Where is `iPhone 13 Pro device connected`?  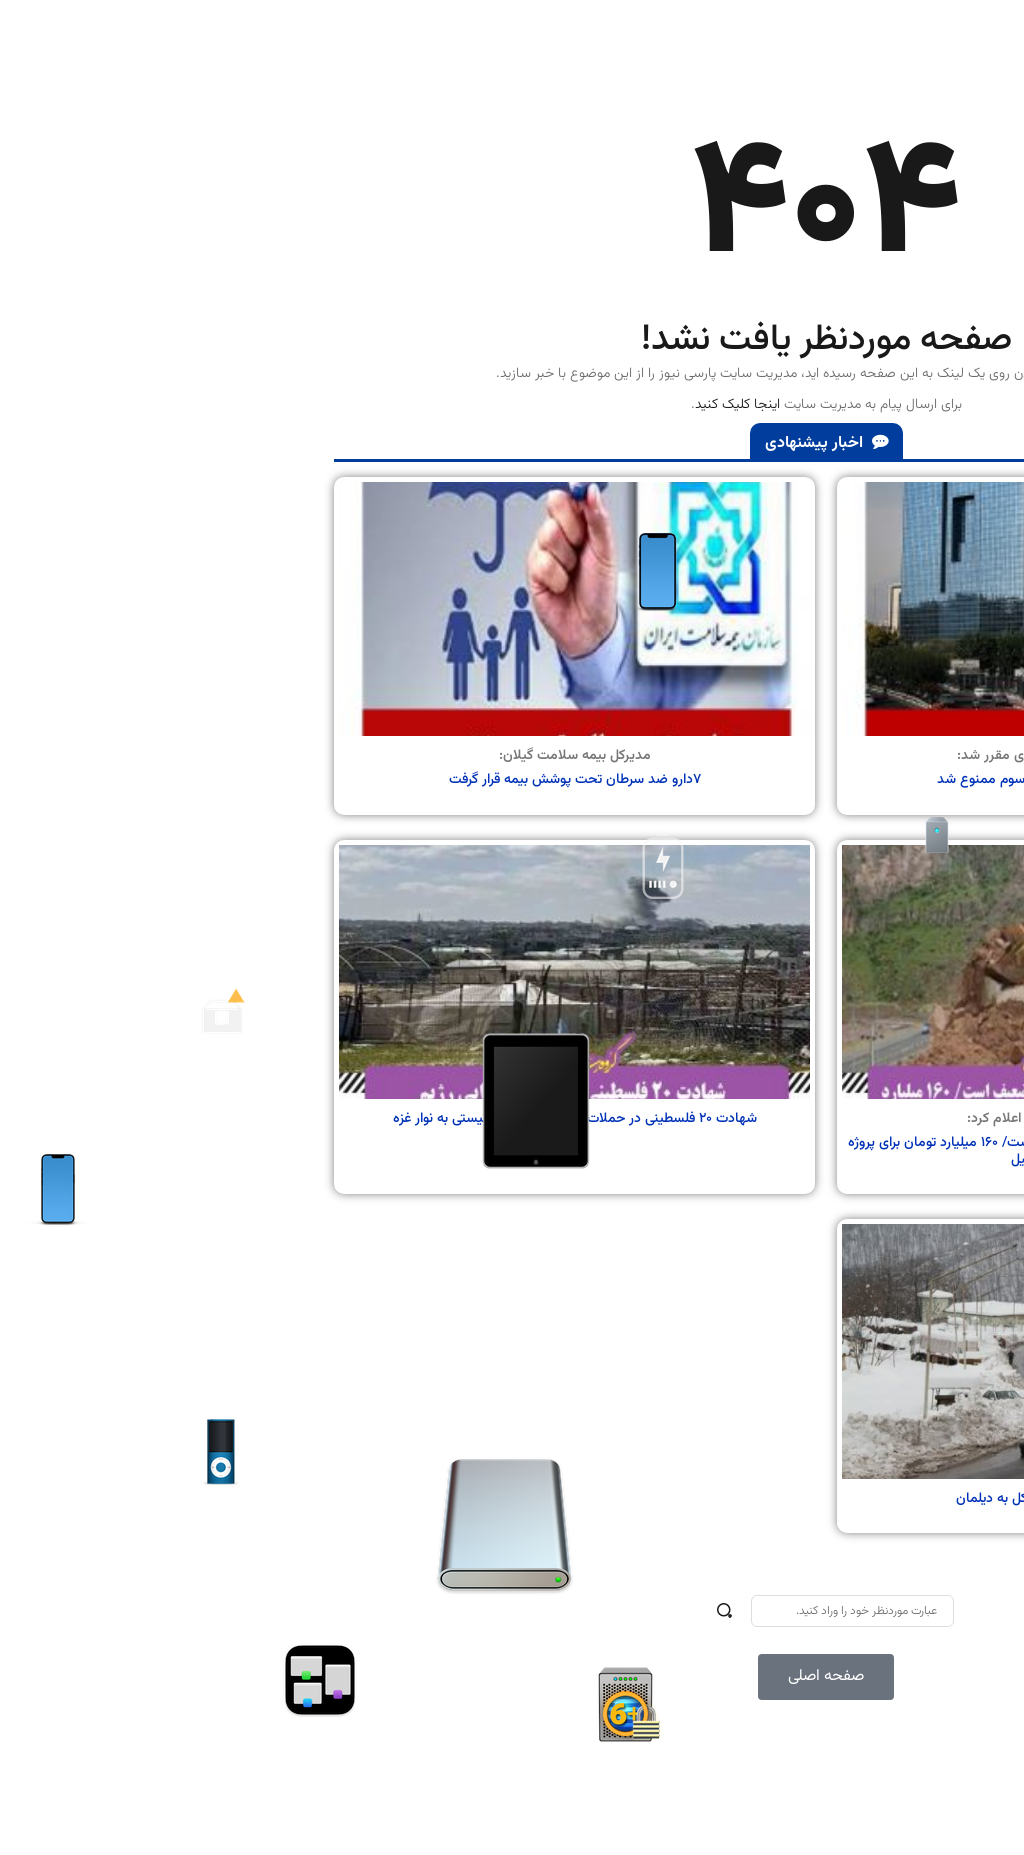 iPhone 13 Pro device connected is located at coordinates (58, 1190).